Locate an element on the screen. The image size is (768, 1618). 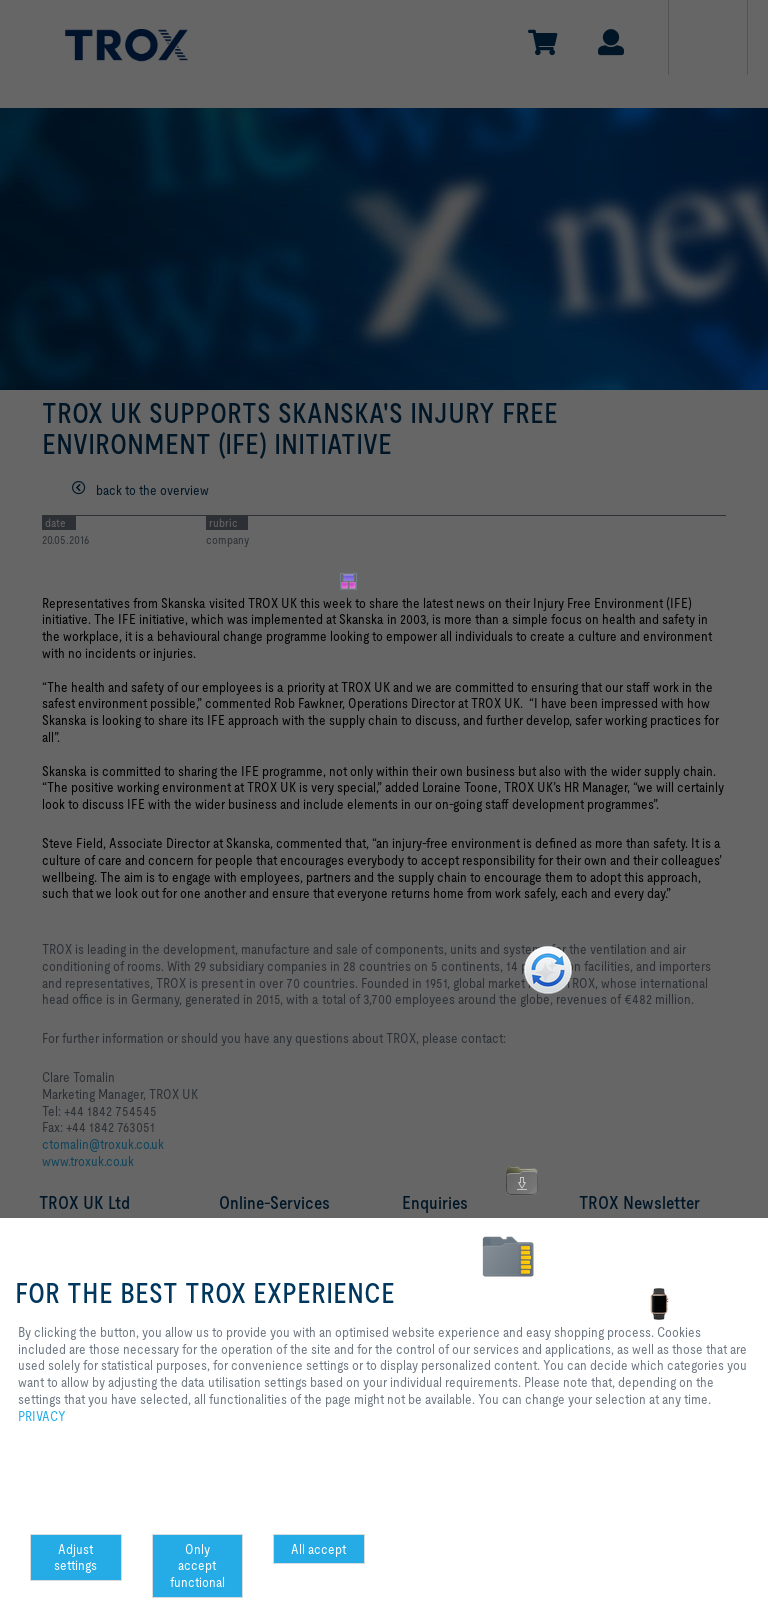
check for application updates is located at coordinates (548, 970).